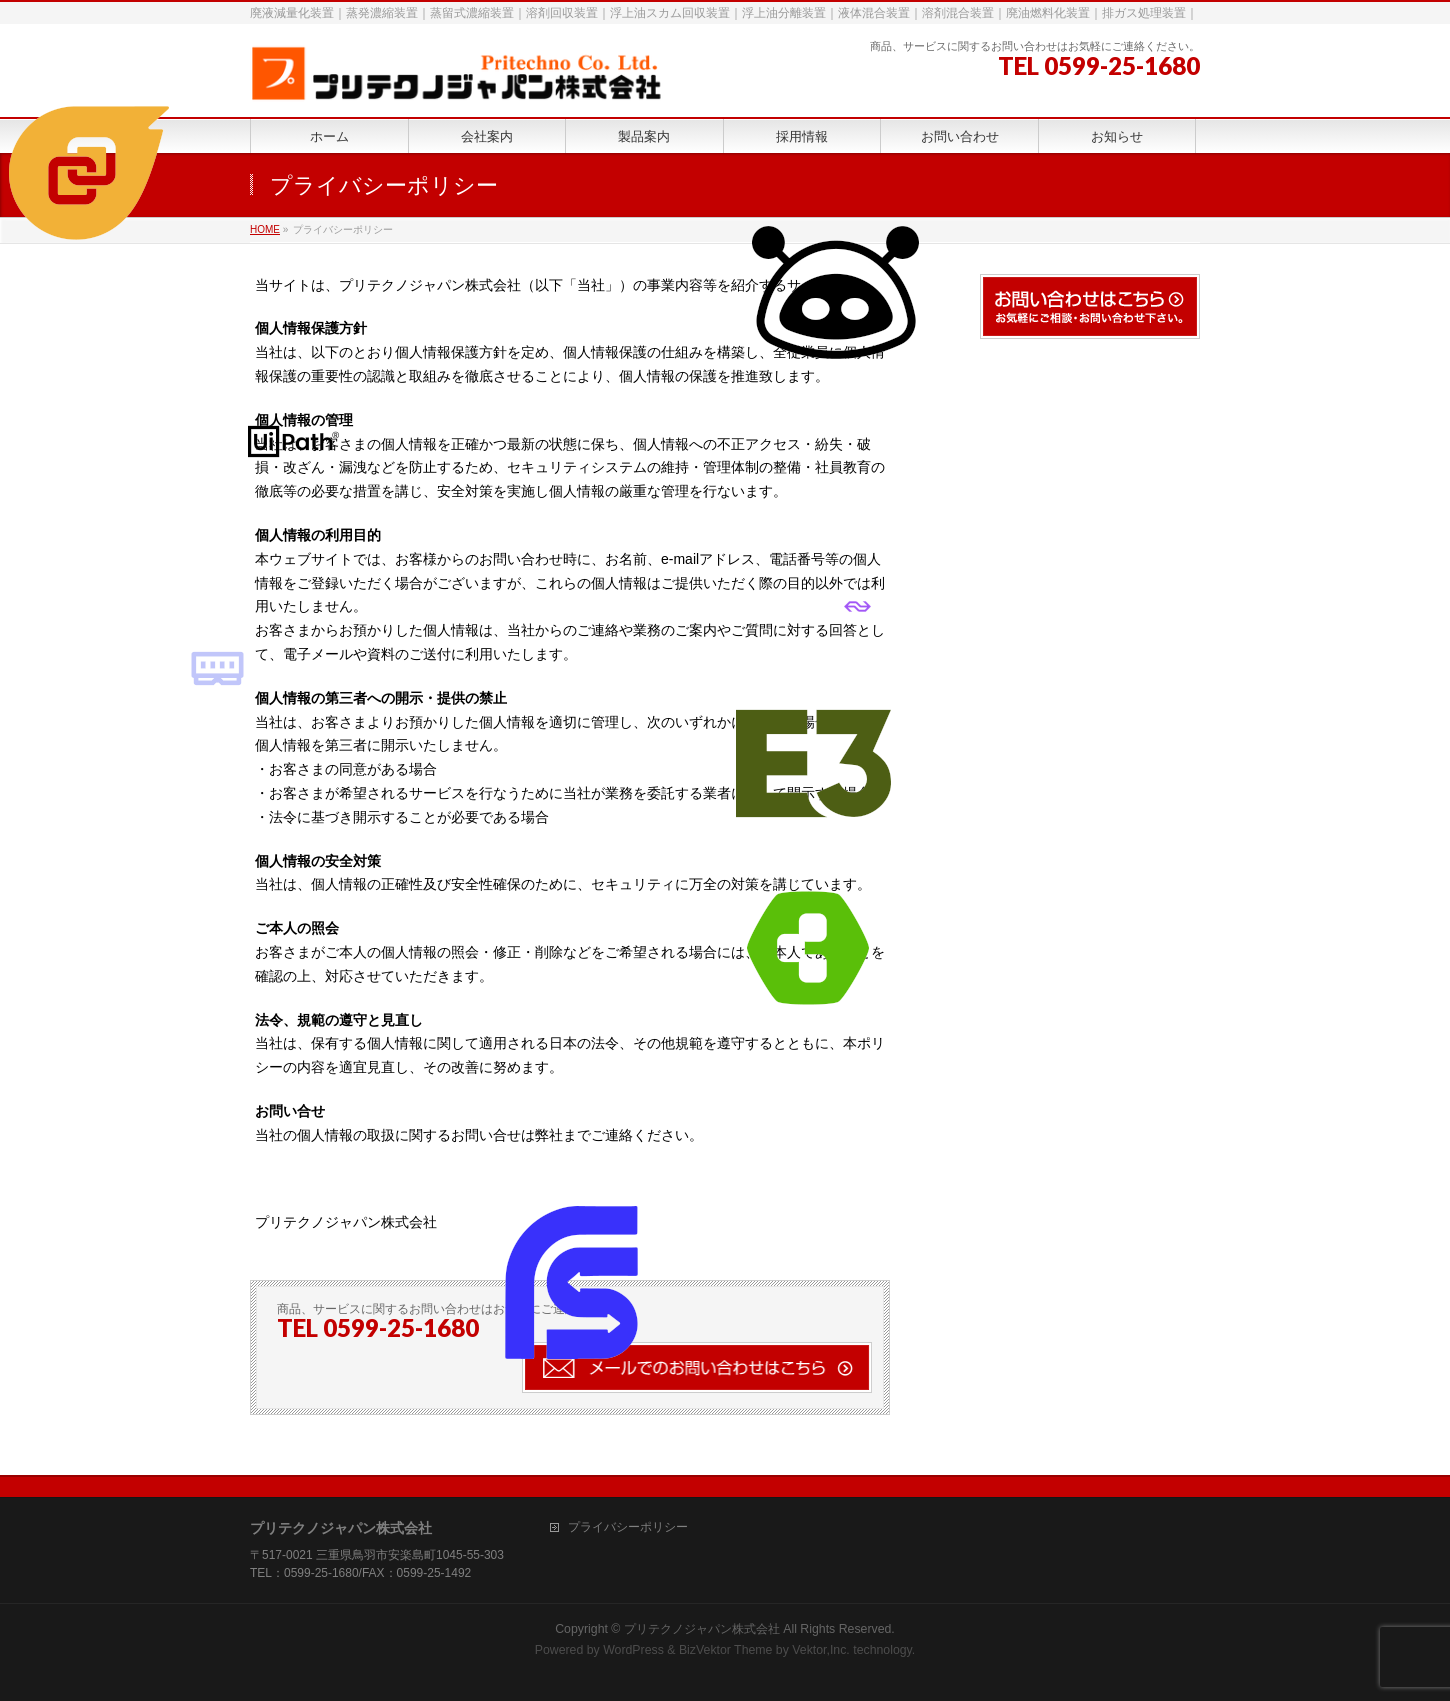  What do you see at coordinates (813, 763) in the screenshot?
I see `E3 (Electronic Entertainment Expo) logo` at bounding box center [813, 763].